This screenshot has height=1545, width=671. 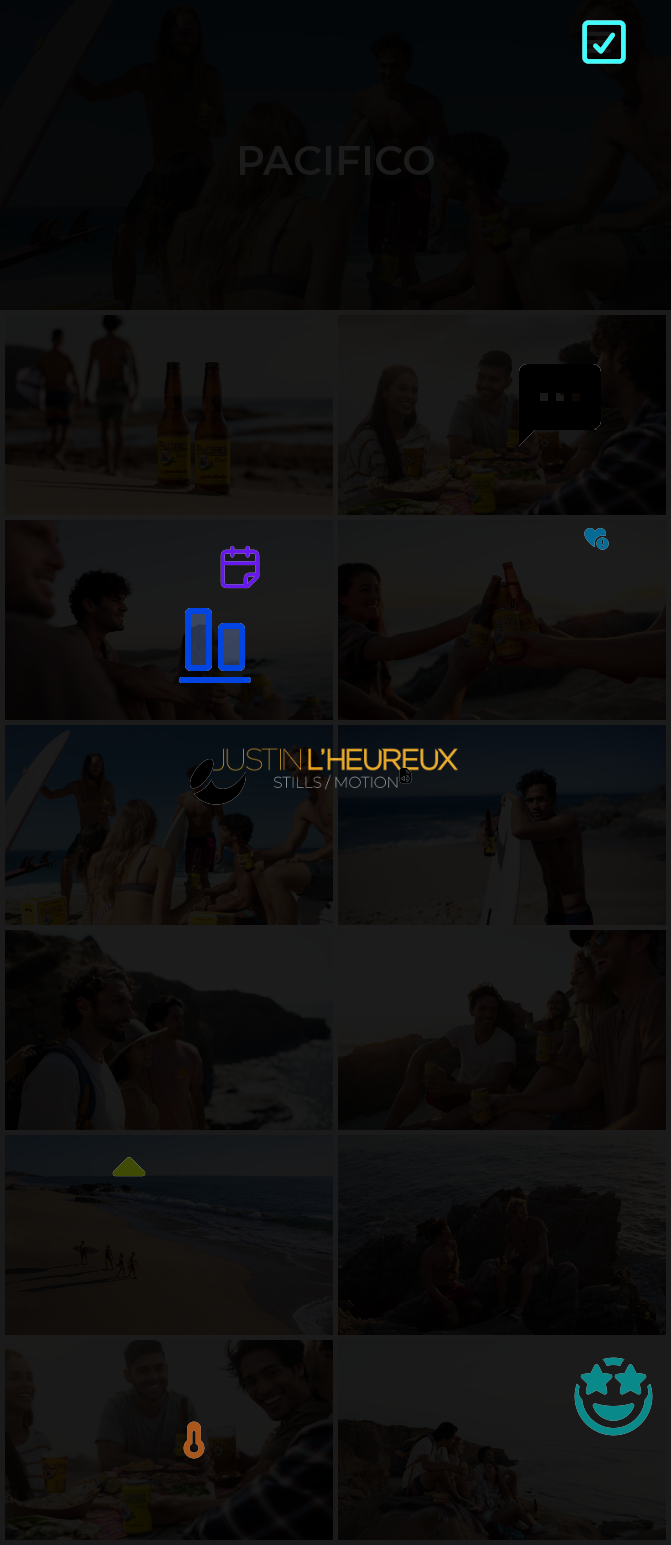 I want to click on open text messaging app, so click(x=560, y=405).